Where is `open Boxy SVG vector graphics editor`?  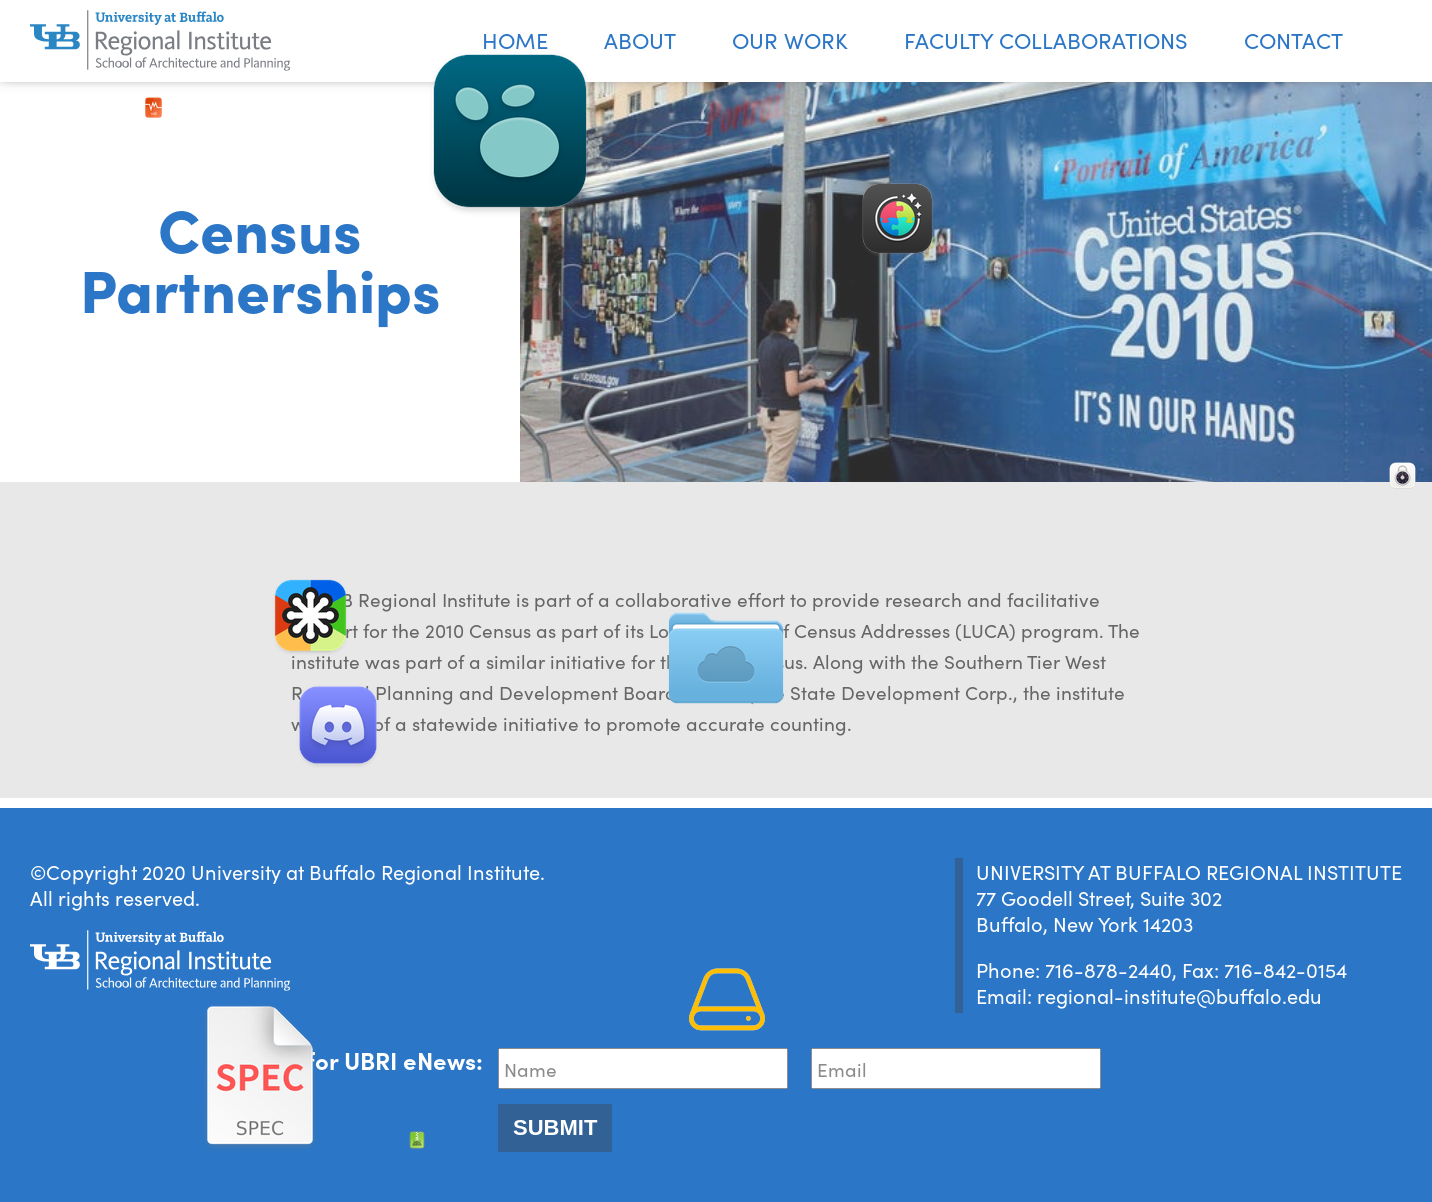 open Boxy SVG vector graphics editor is located at coordinates (310, 615).